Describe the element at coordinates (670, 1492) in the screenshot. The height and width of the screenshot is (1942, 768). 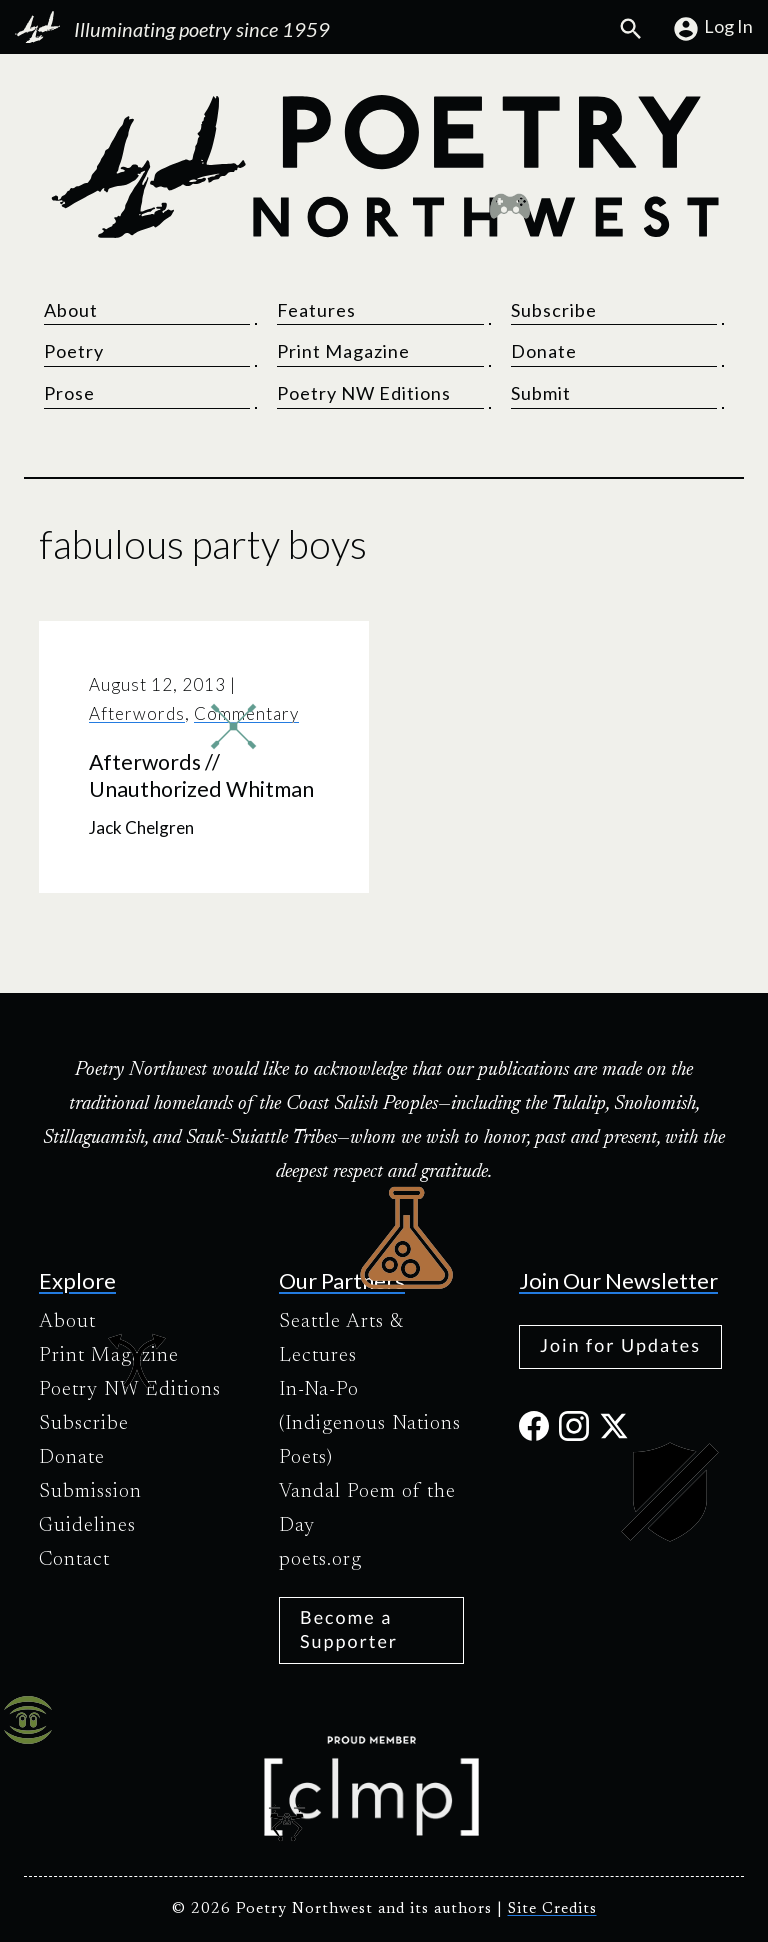
I see `protection or security features are disabled` at that location.